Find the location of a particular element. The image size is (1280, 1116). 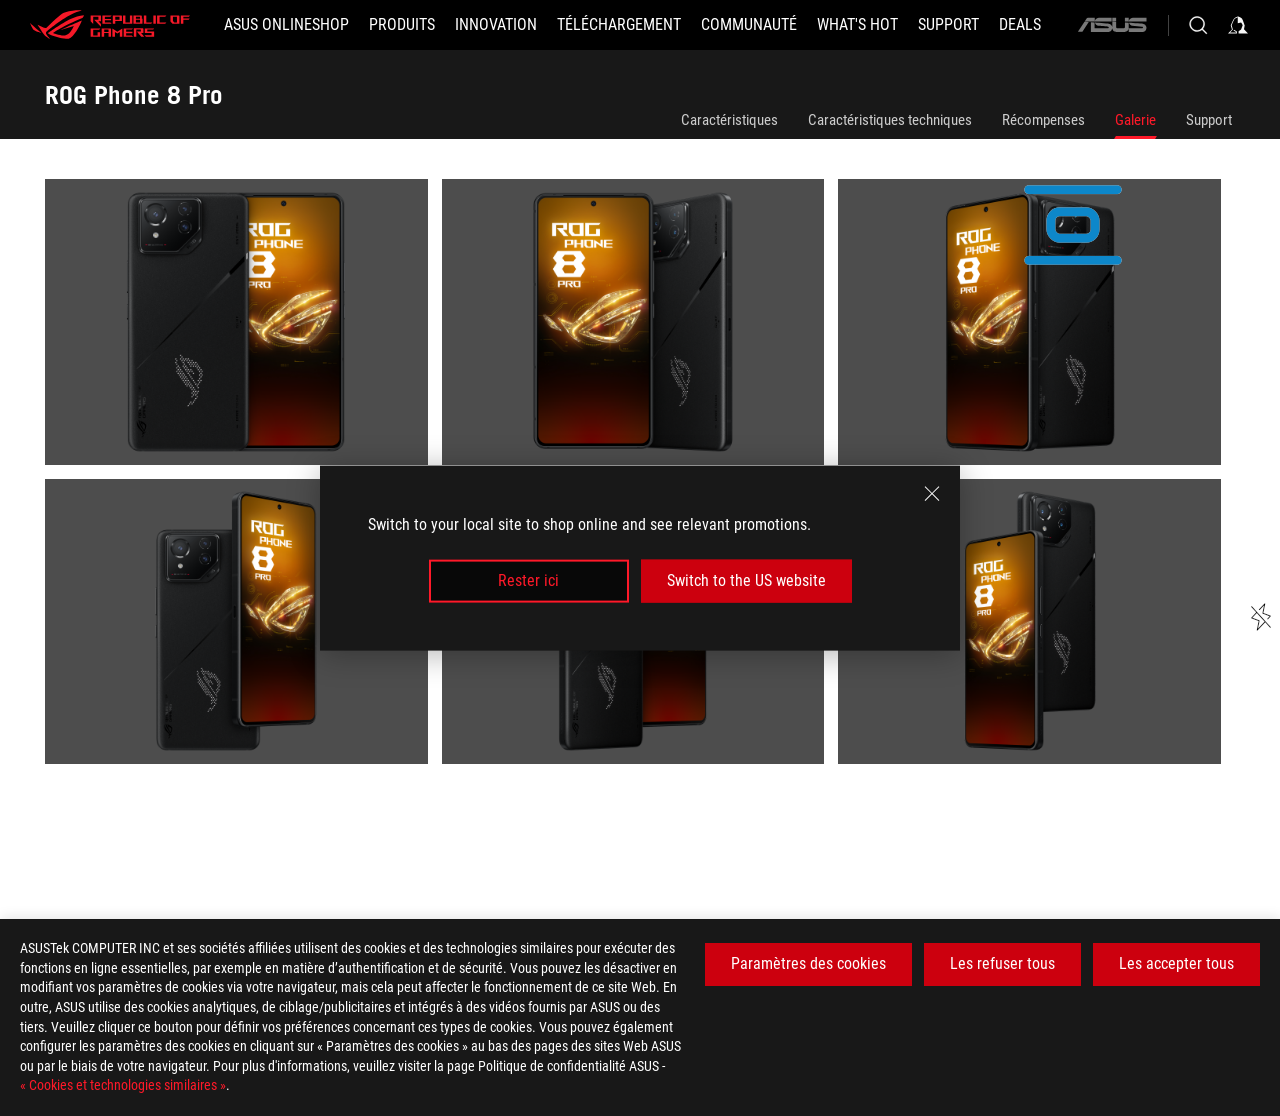

distribute vertical space evenly around selected elements is located at coordinates (1073, 225).